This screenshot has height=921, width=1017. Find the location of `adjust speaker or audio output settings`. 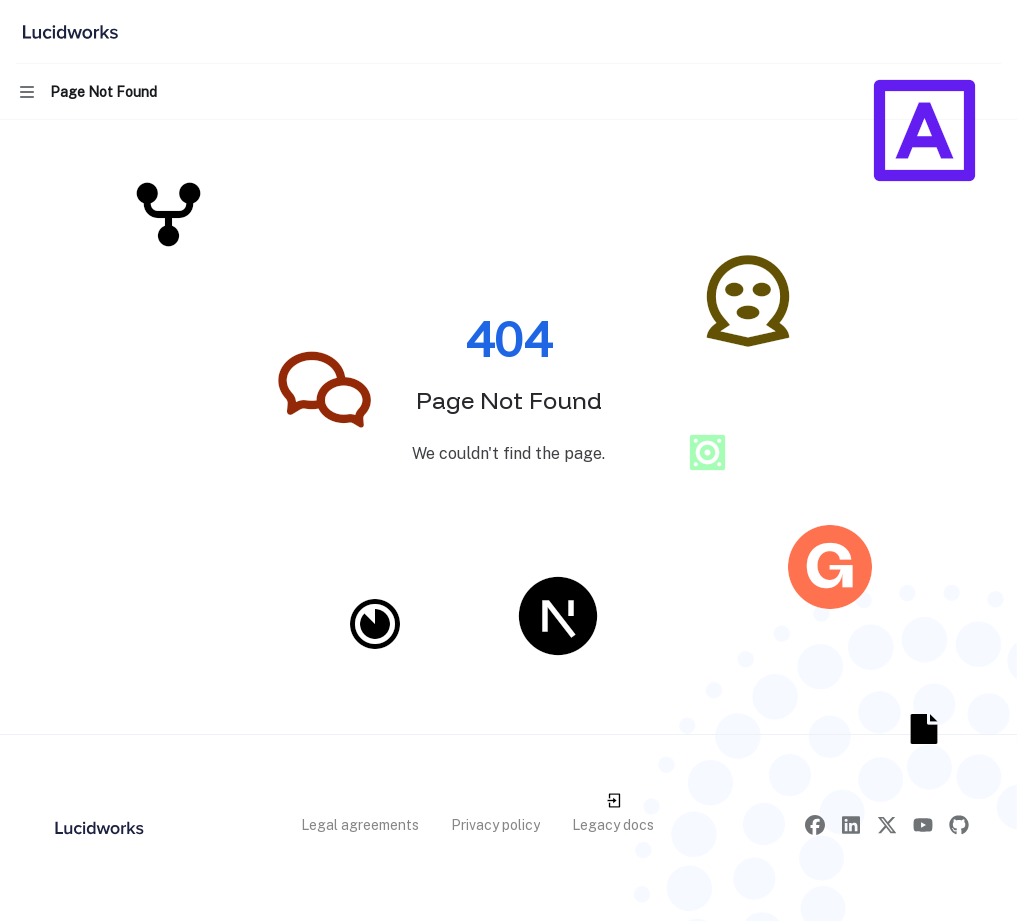

adjust speaker or audio output settings is located at coordinates (707, 452).